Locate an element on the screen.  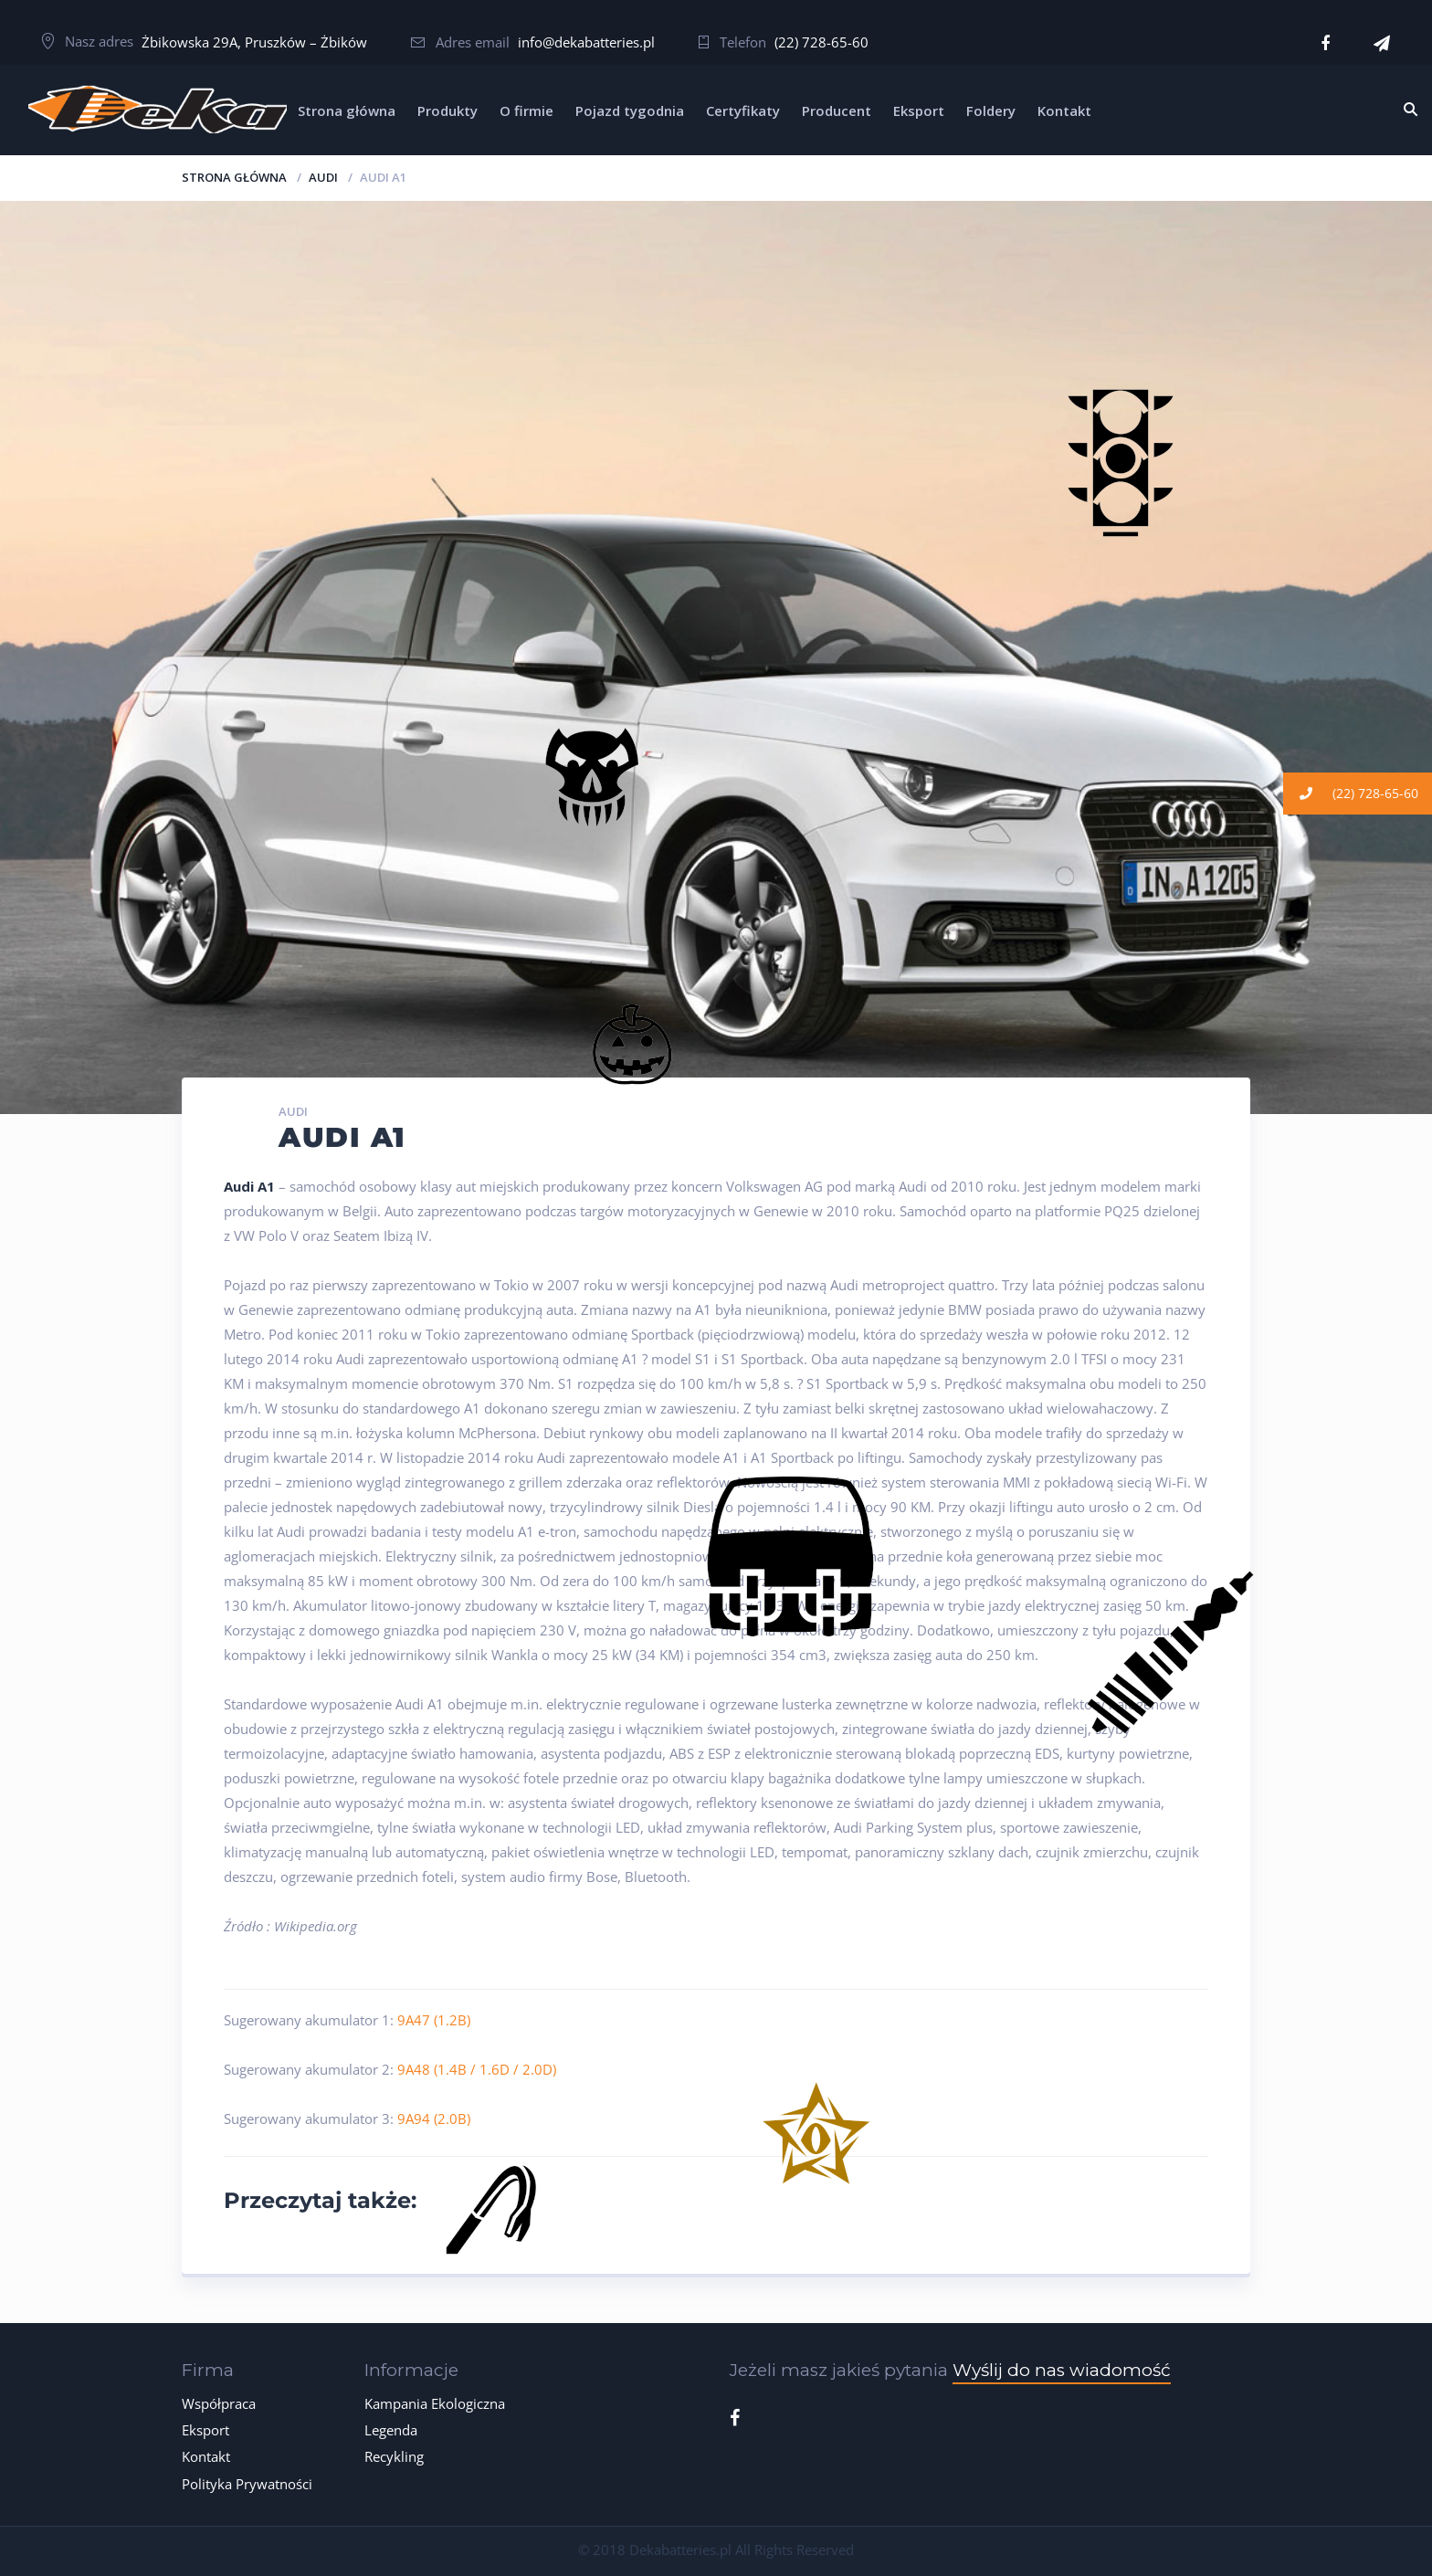
access halloween-themed content or events is located at coordinates (632, 1044).